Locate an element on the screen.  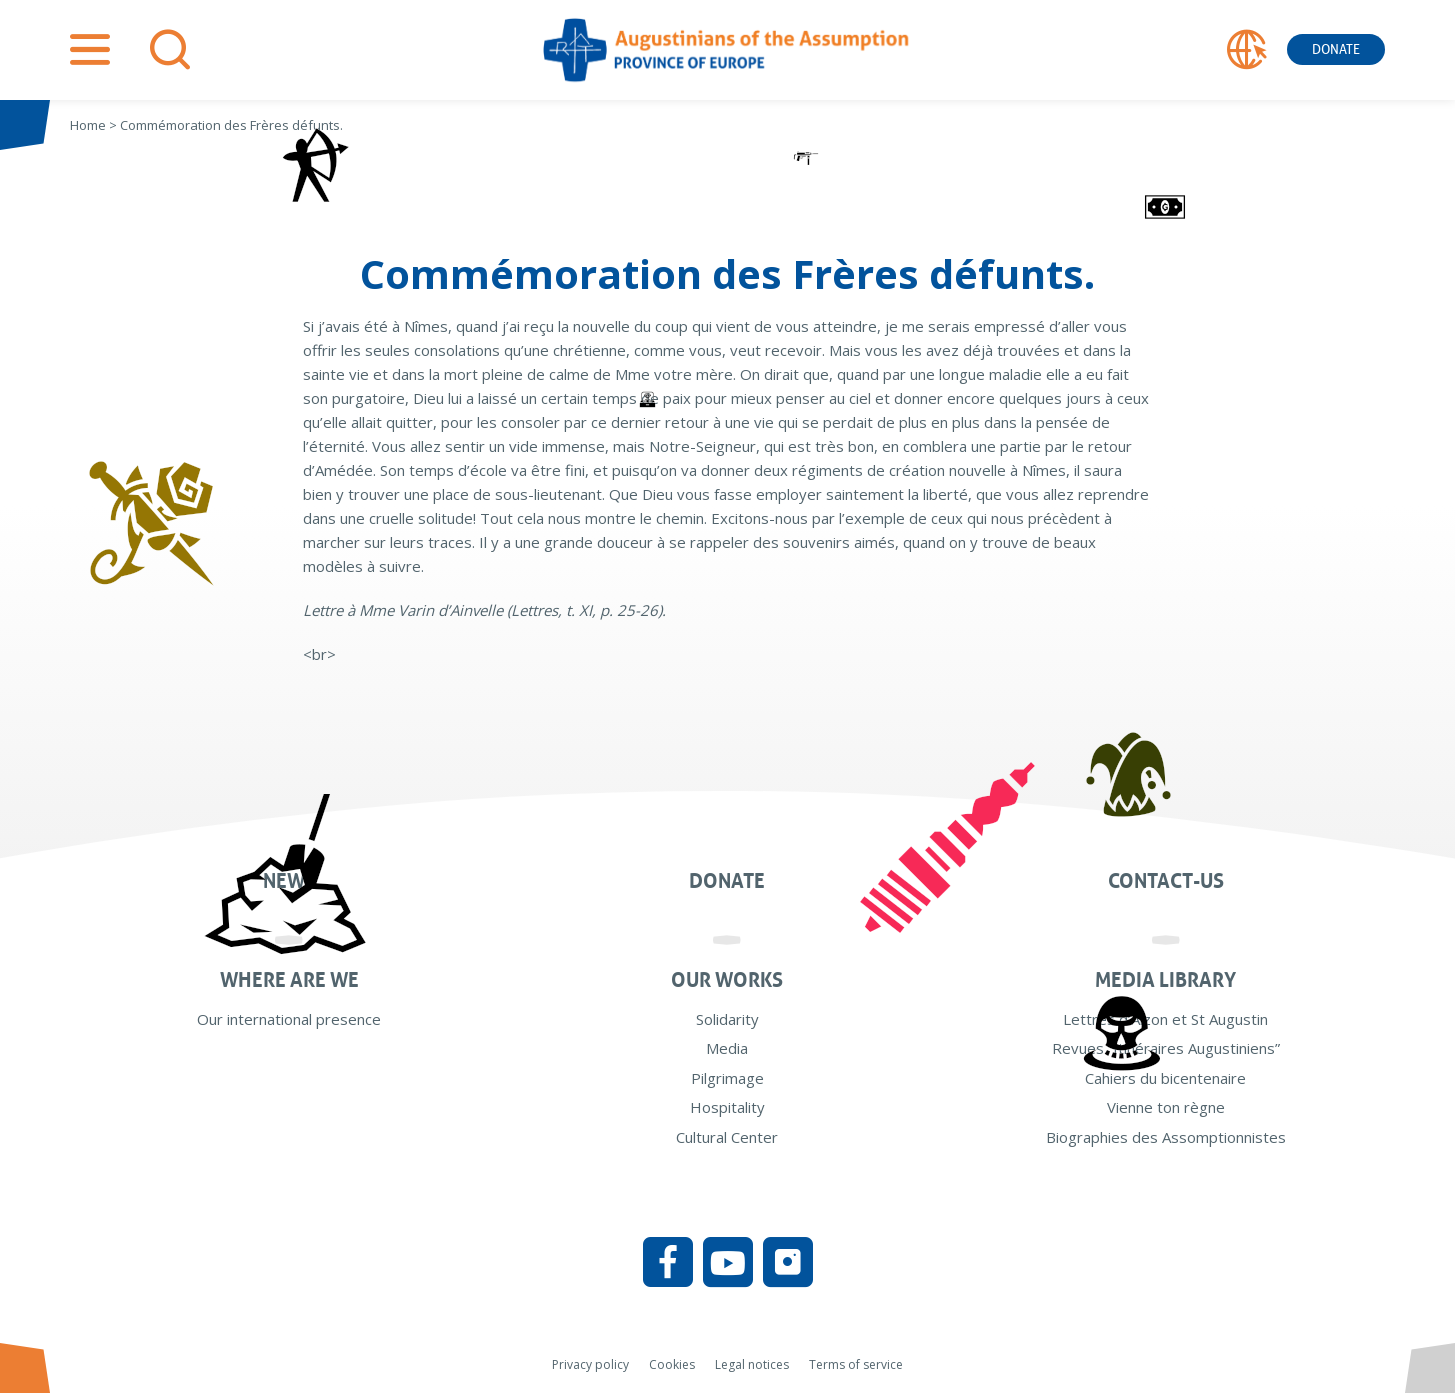
coal resource in a crafting or mining game is located at coordinates (286, 873).